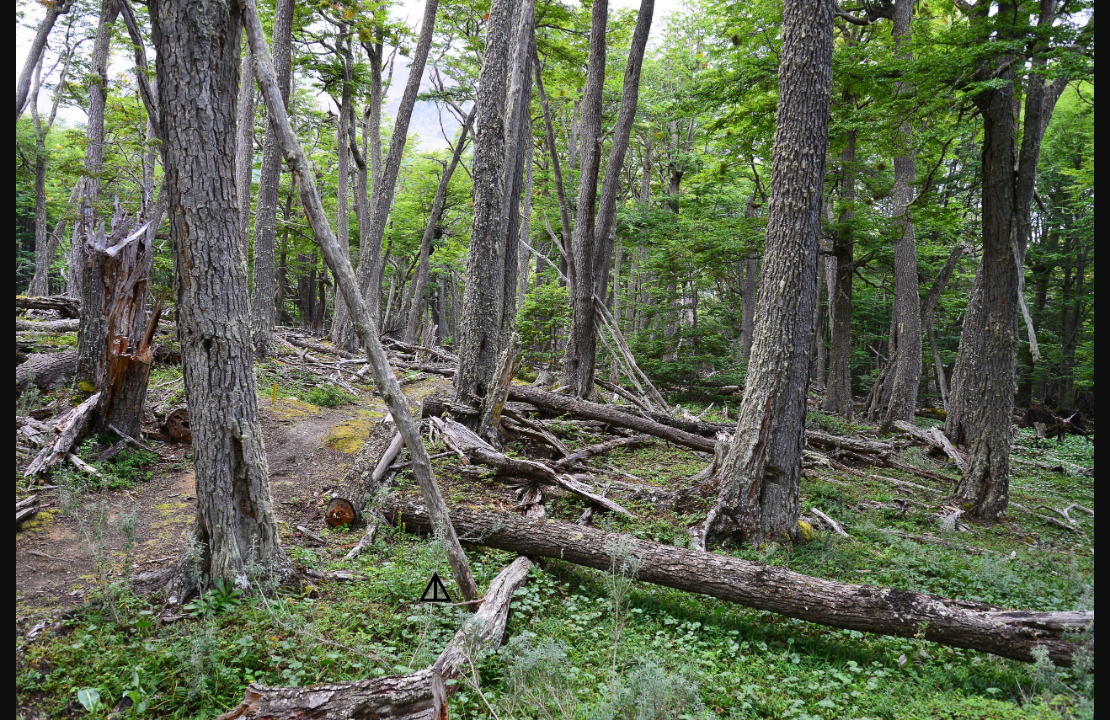  Describe the element at coordinates (645, 391) in the screenshot. I see `confirm or submit an action` at that location.